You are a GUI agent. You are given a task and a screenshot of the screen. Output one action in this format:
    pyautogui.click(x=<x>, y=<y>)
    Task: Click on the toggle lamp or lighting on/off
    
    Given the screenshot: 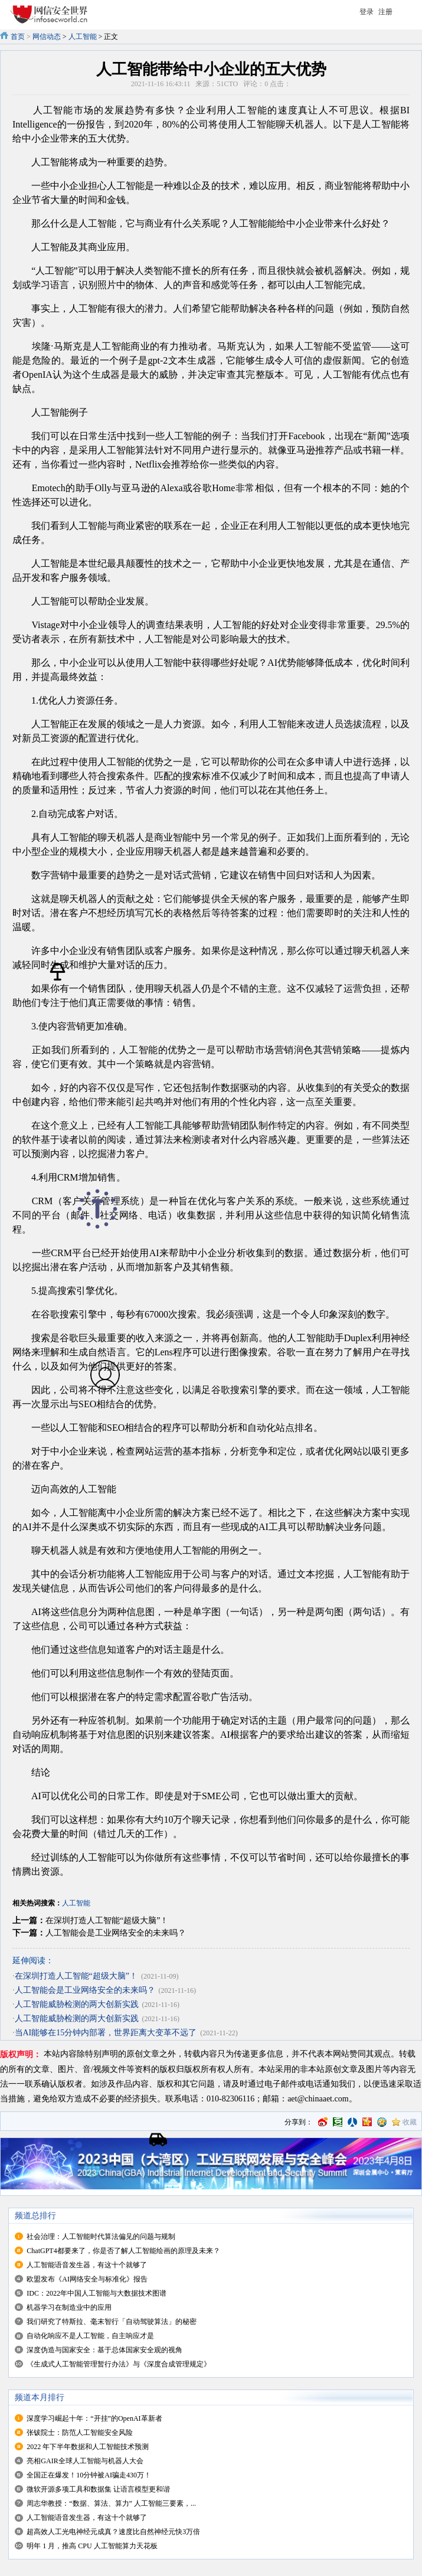 What is the action you would take?
    pyautogui.click(x=57, y=972)
    